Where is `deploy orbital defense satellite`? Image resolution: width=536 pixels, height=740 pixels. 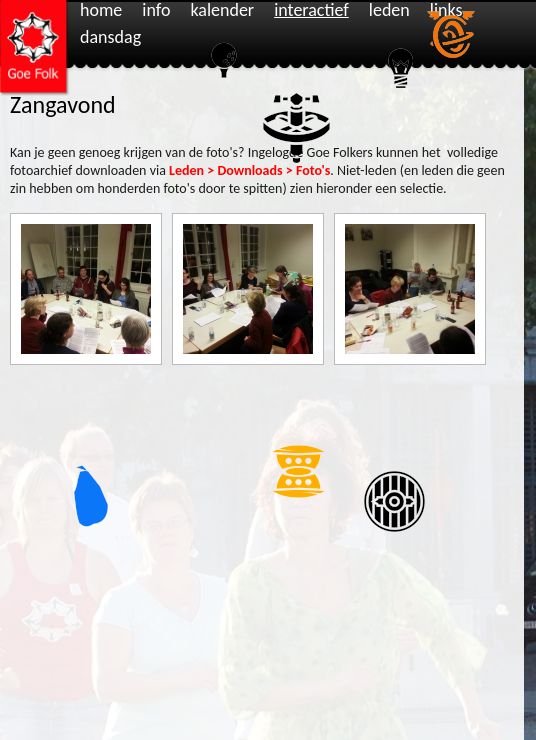 deploy orbital defense satellite is located at coordinates (296, 128).